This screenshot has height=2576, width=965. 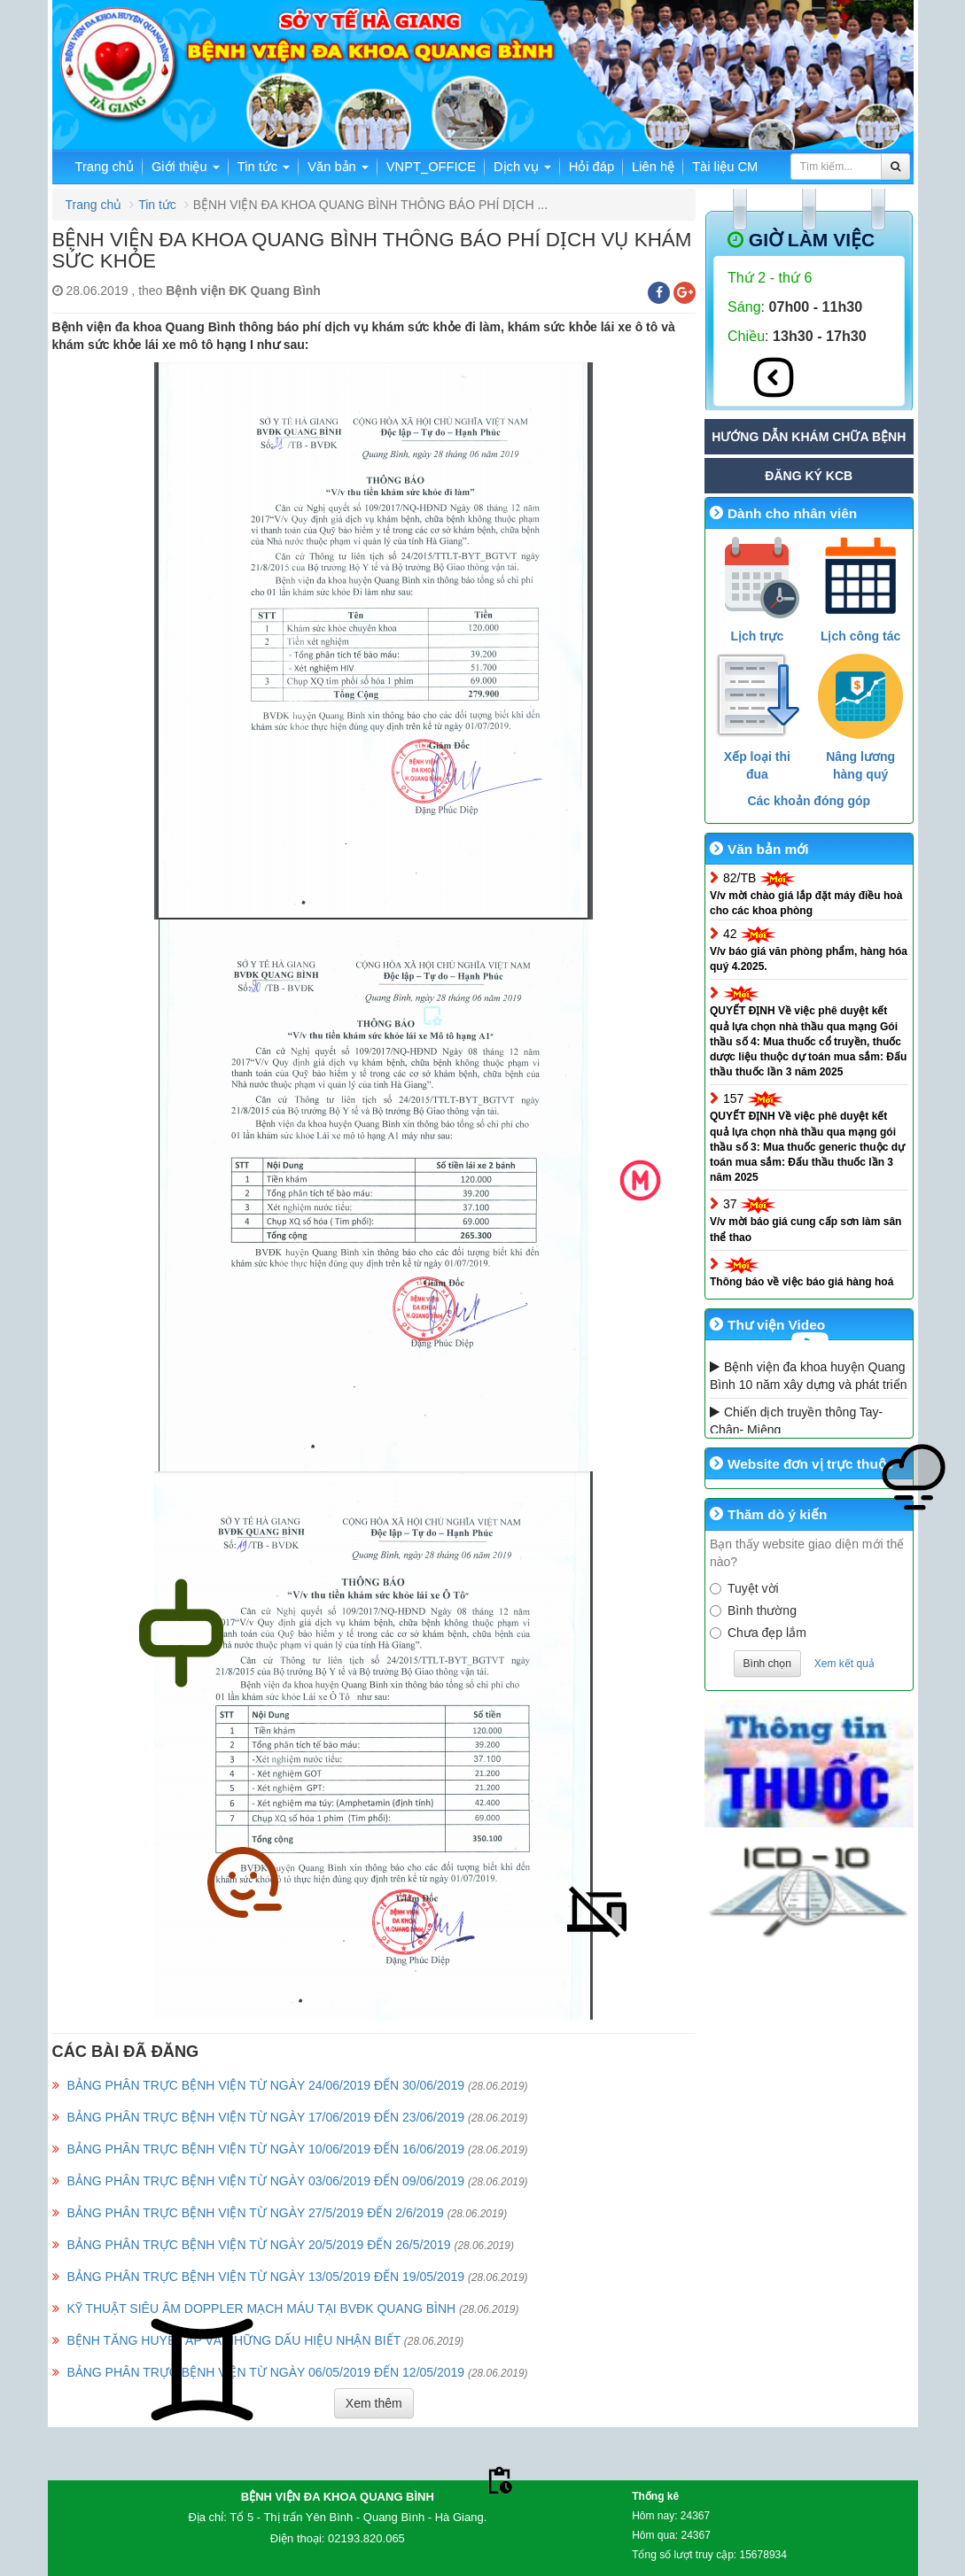 What do you see at coordinates (243, 1882) in the screenshot?
I see `remove a reaction or emoji` at bounding box center [243, 1882].